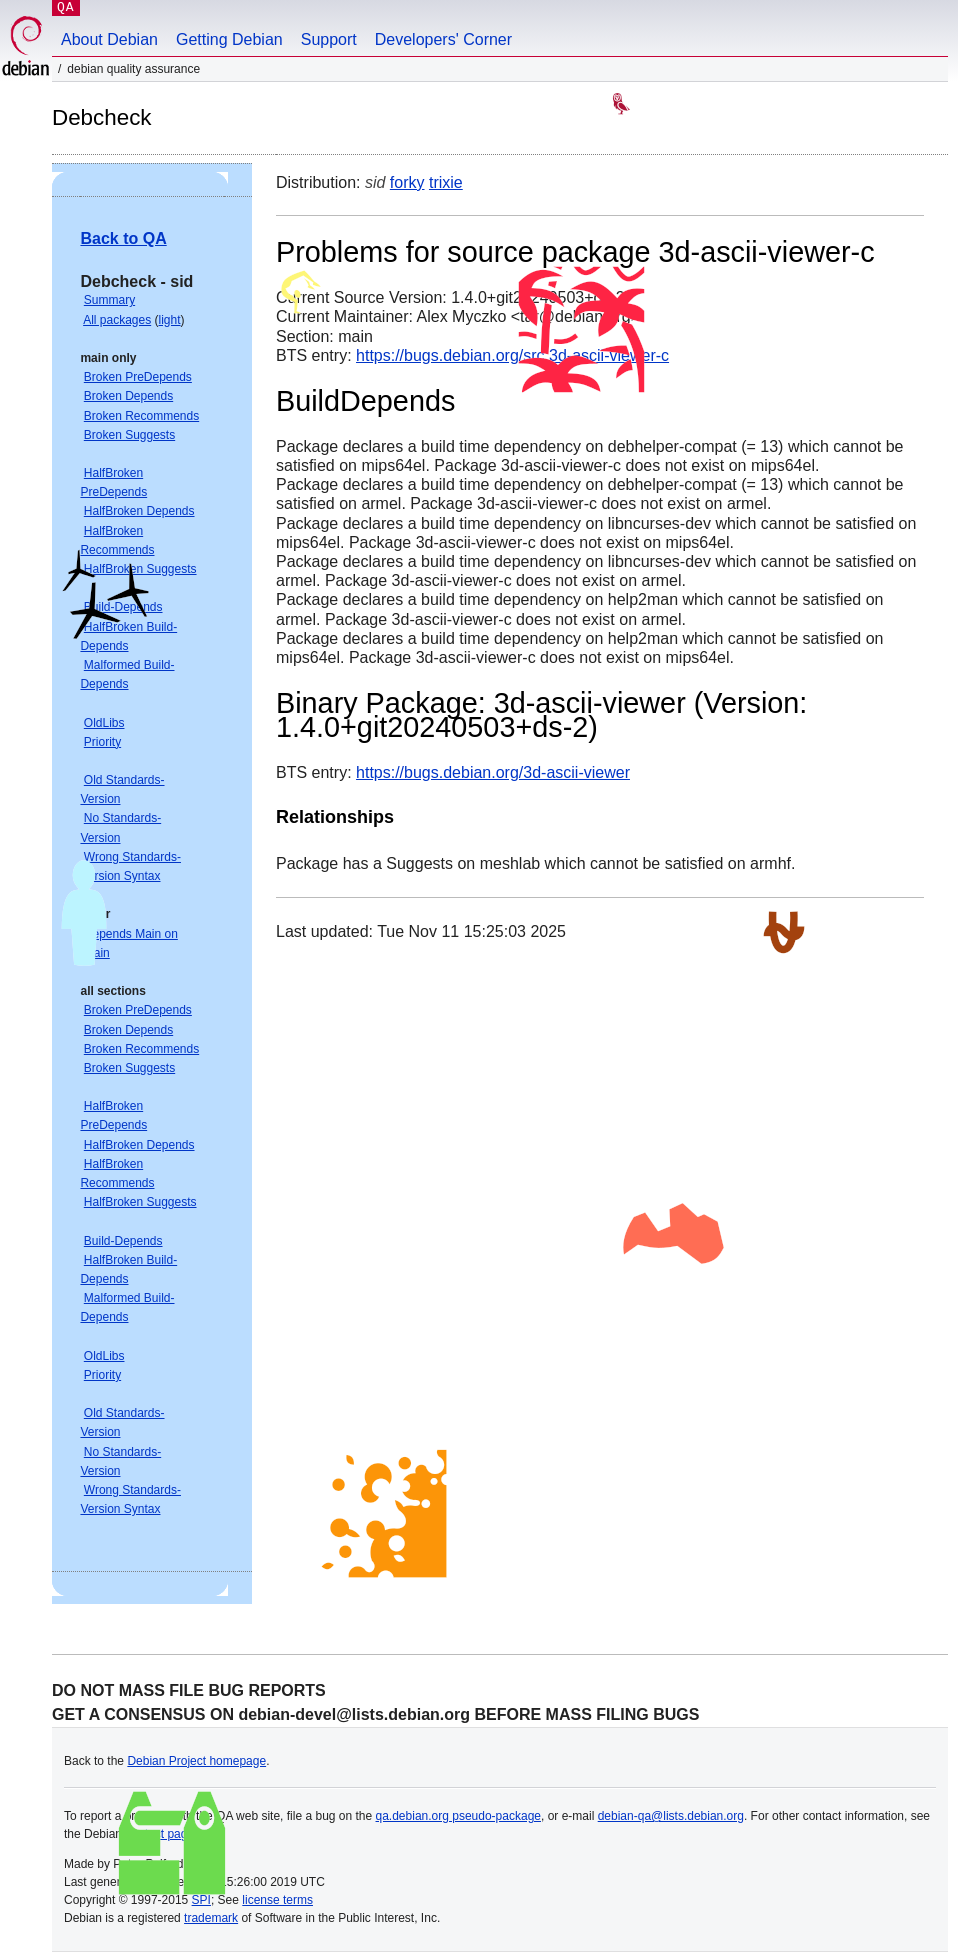  What do you see at coordinates (784, 932) in the screenshot?
I see `represents the ophiuchus zodiac sign` at bounding box center [784, 932].